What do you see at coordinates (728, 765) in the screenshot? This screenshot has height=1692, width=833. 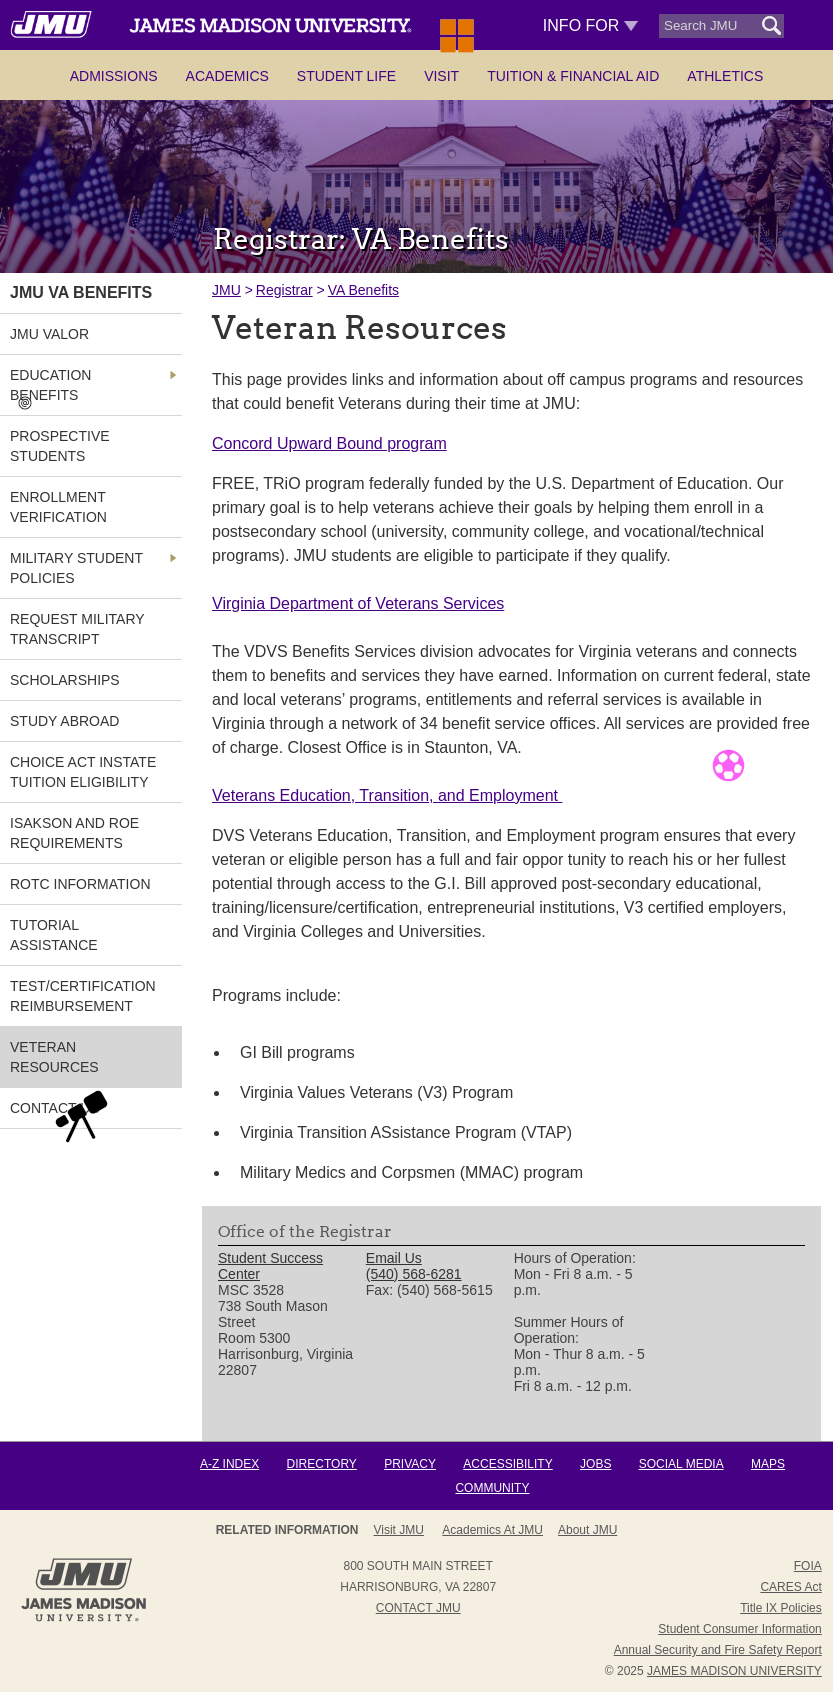 I see `view football or soccer content` at bounding box center [728, 765].